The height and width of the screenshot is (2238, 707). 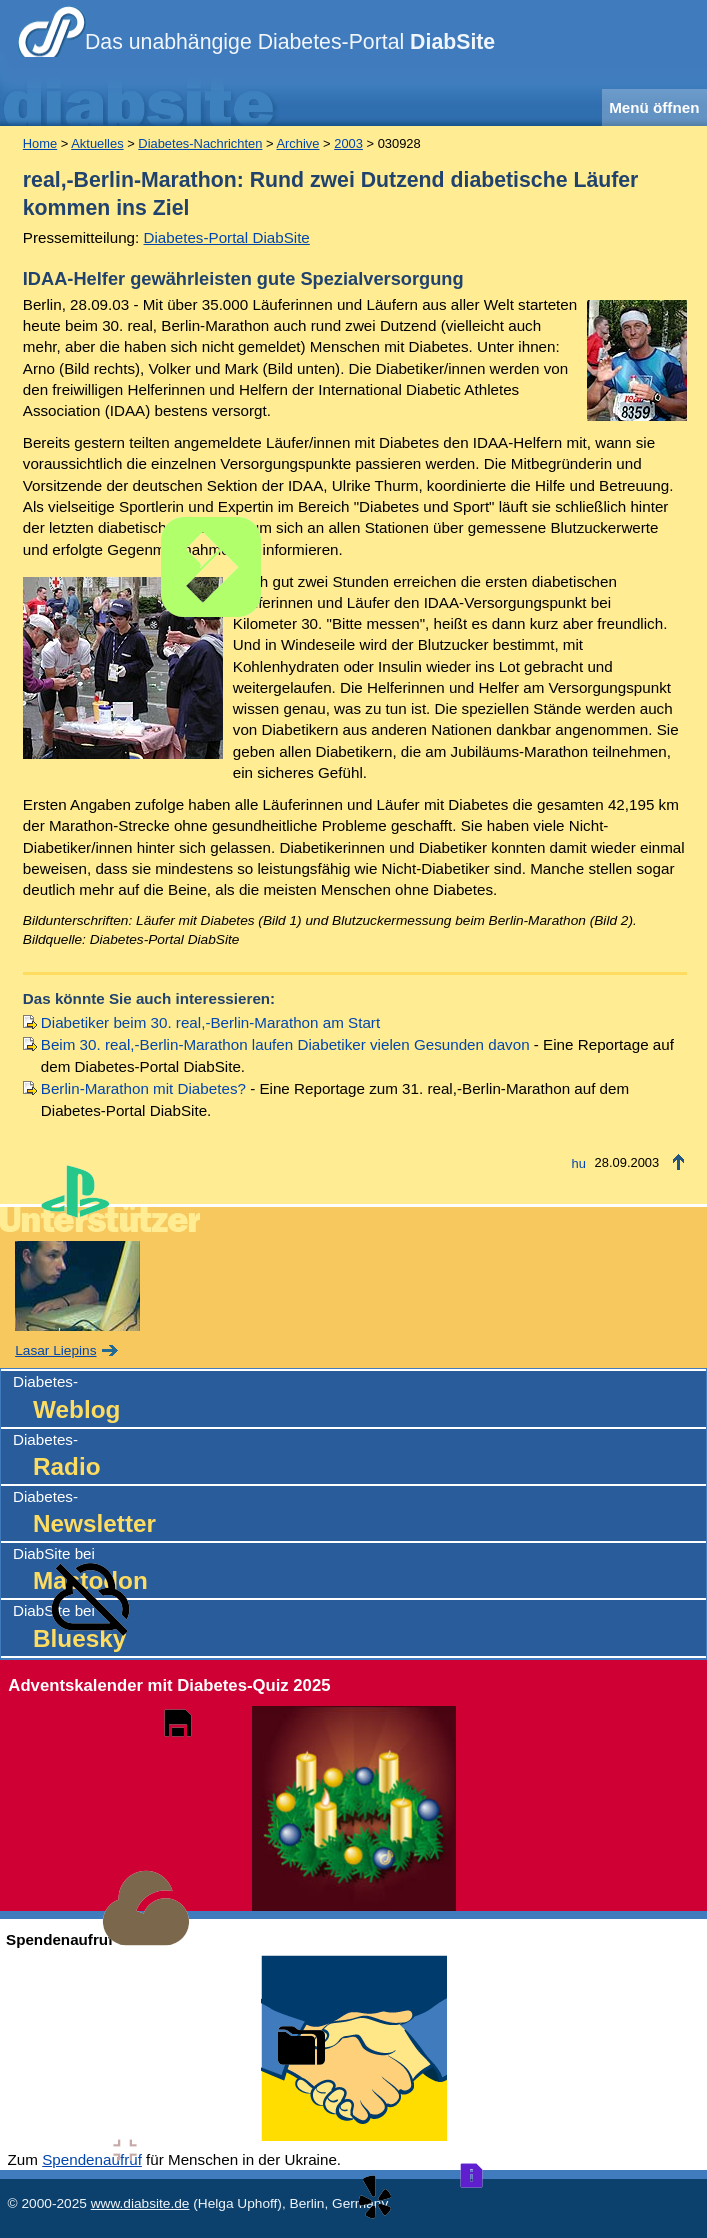 I want to click on open wondershare filmora video editor, so click(x=211, y=567).